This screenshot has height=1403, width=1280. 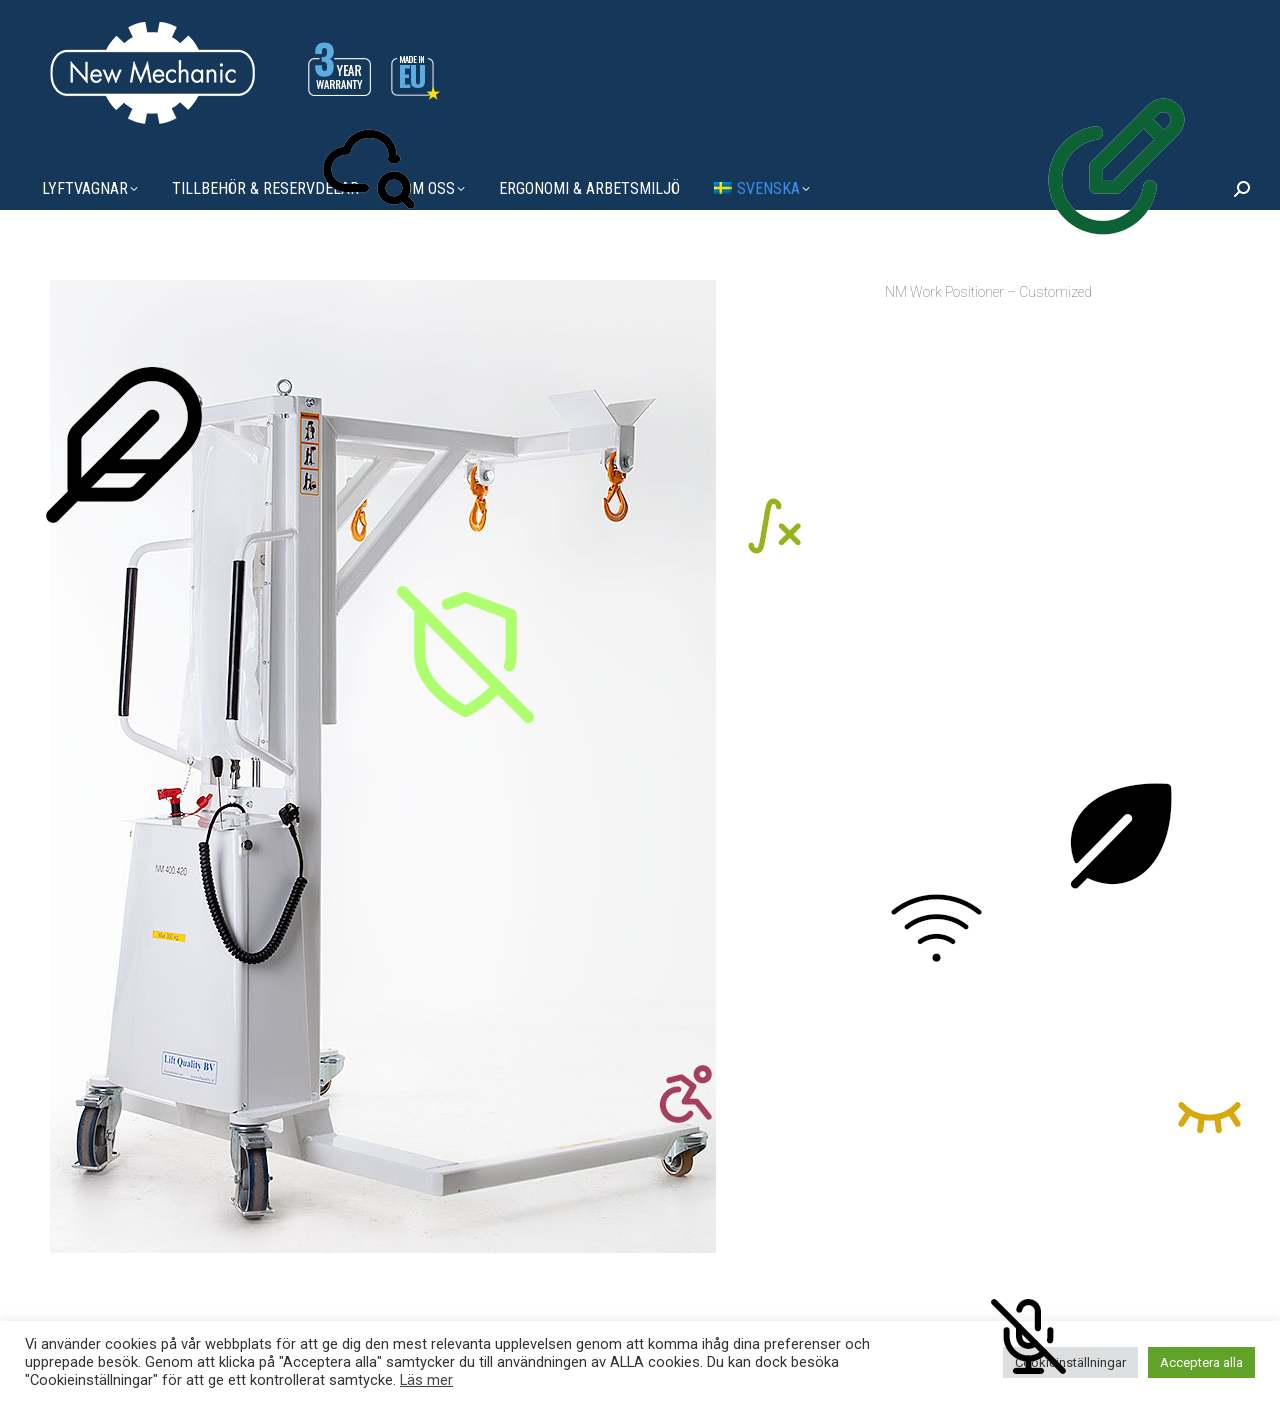 What do you see at coordinates (1028, 1336) in the screenshot?
I see `mute your microphone` at bounding box center [1028, 1336].